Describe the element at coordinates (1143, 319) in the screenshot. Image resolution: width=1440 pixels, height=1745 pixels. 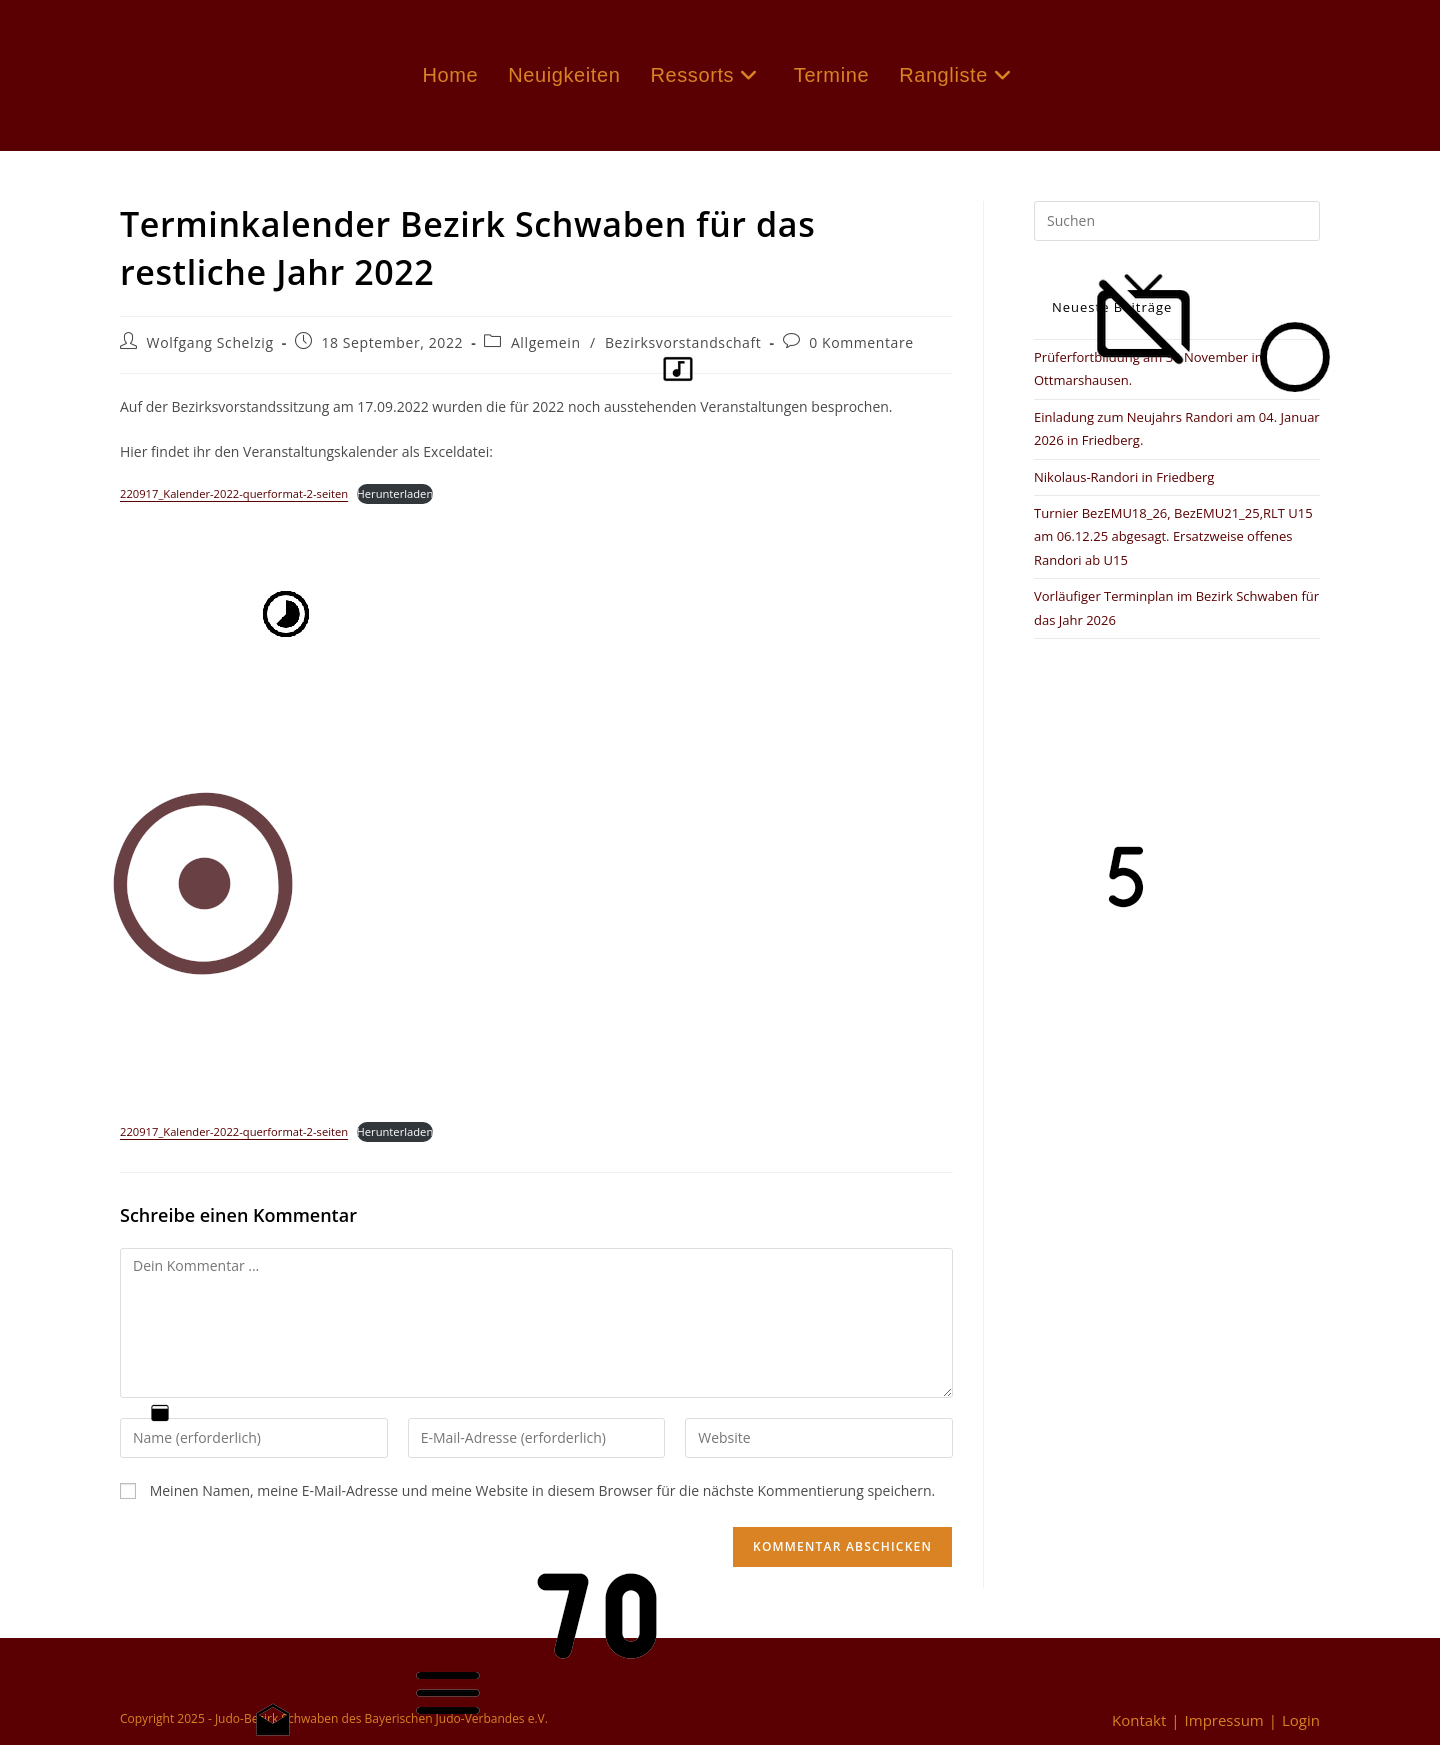
I see `tv or display is currently off or unavailable` at that location.